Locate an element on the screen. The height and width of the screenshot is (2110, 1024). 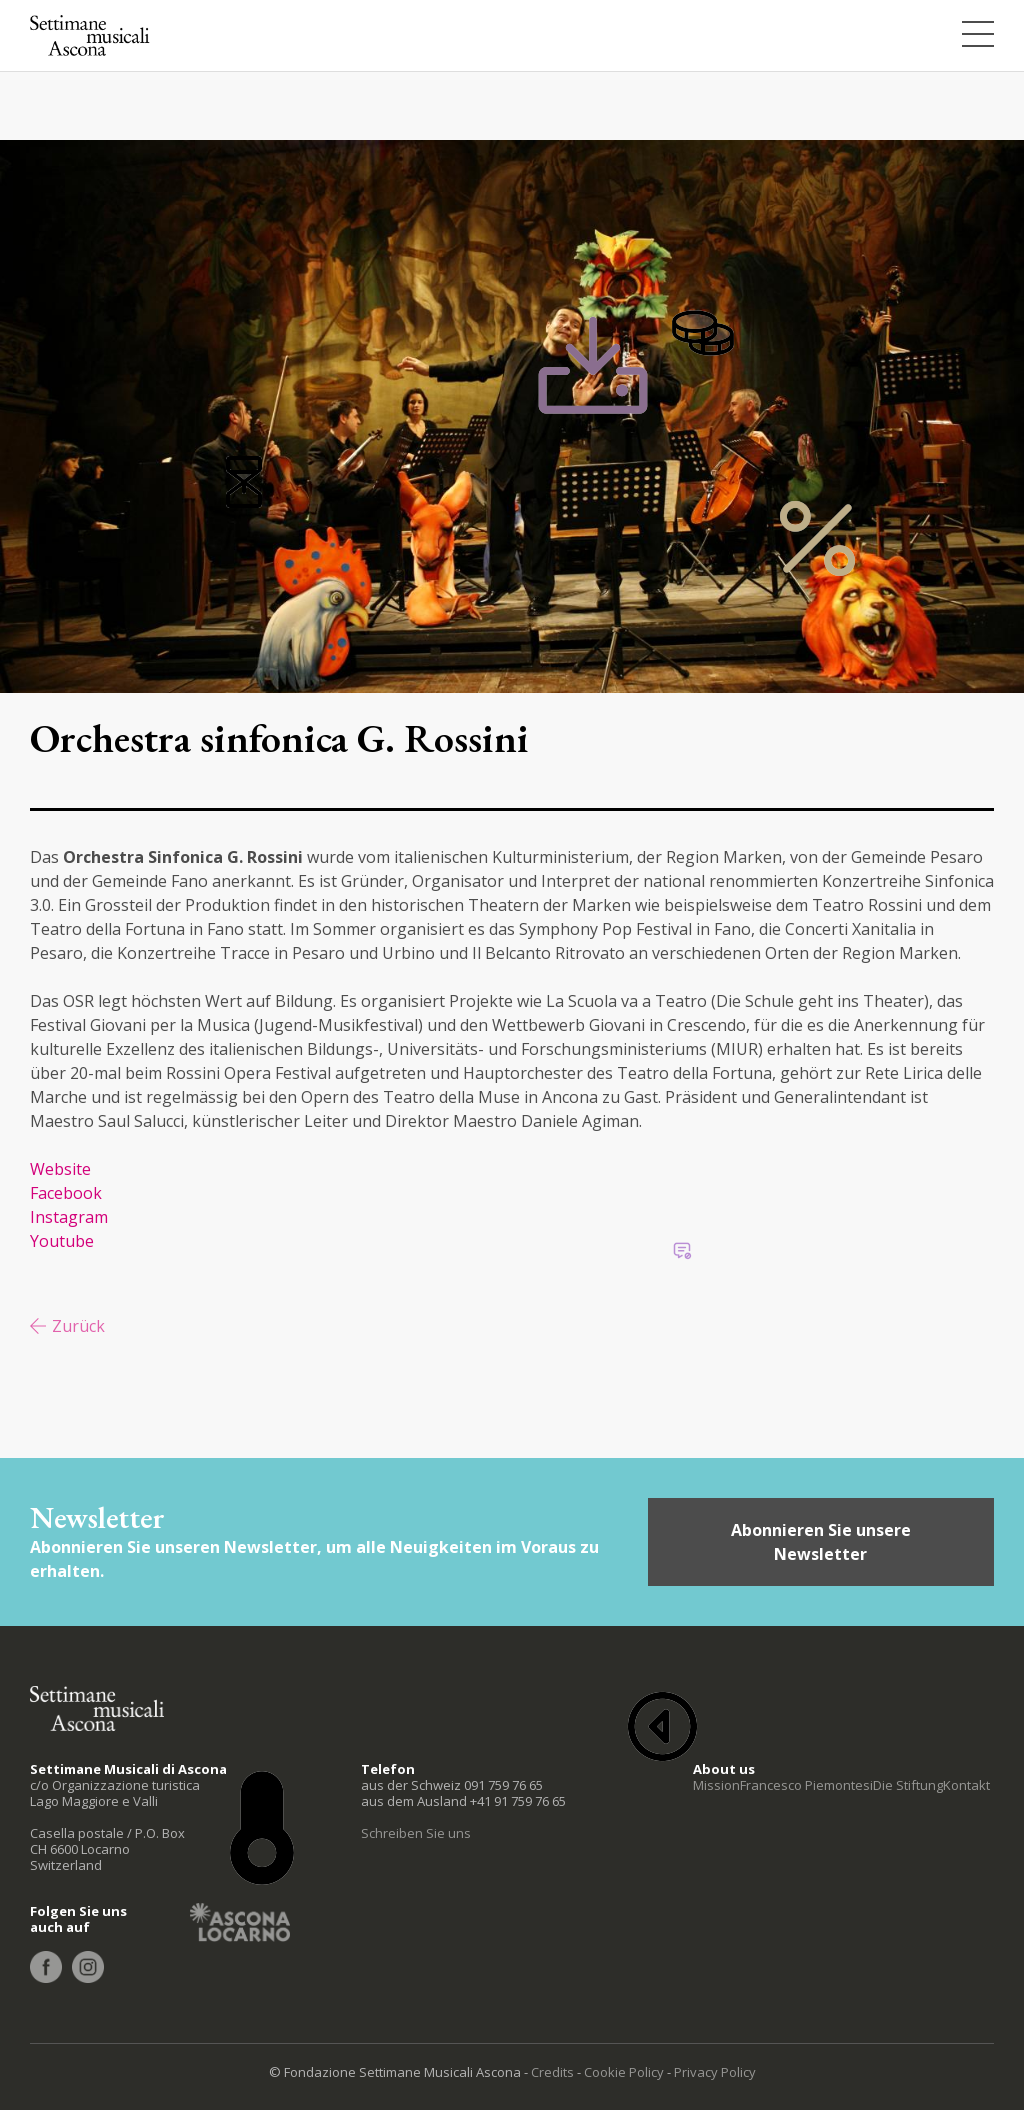
view your coin balance or currency is located at coordinates (703, 333).